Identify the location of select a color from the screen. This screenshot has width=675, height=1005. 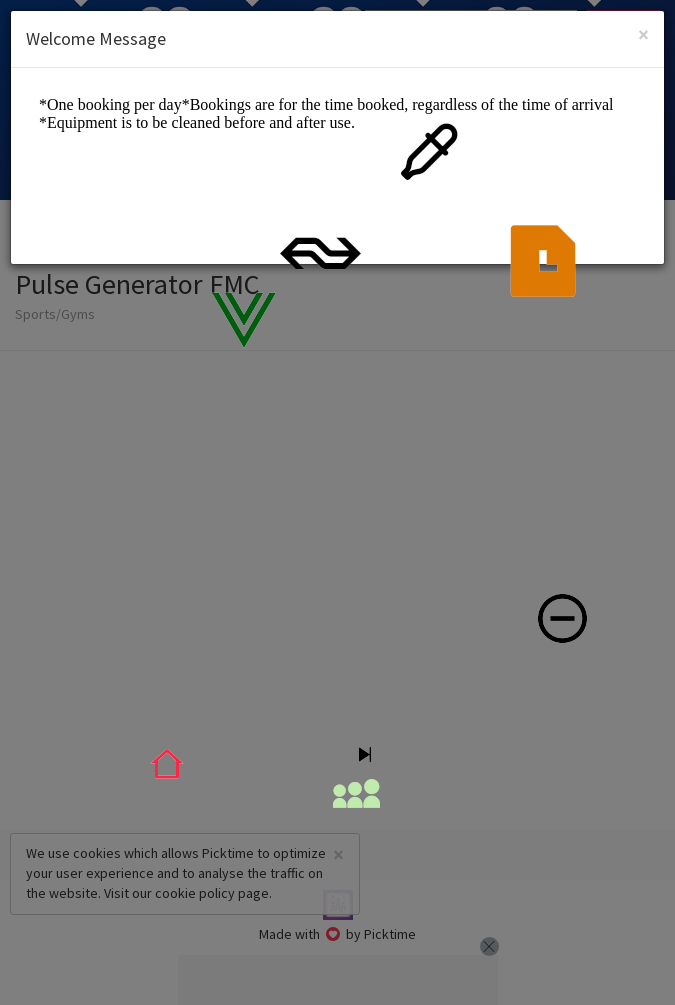
(429, 152).